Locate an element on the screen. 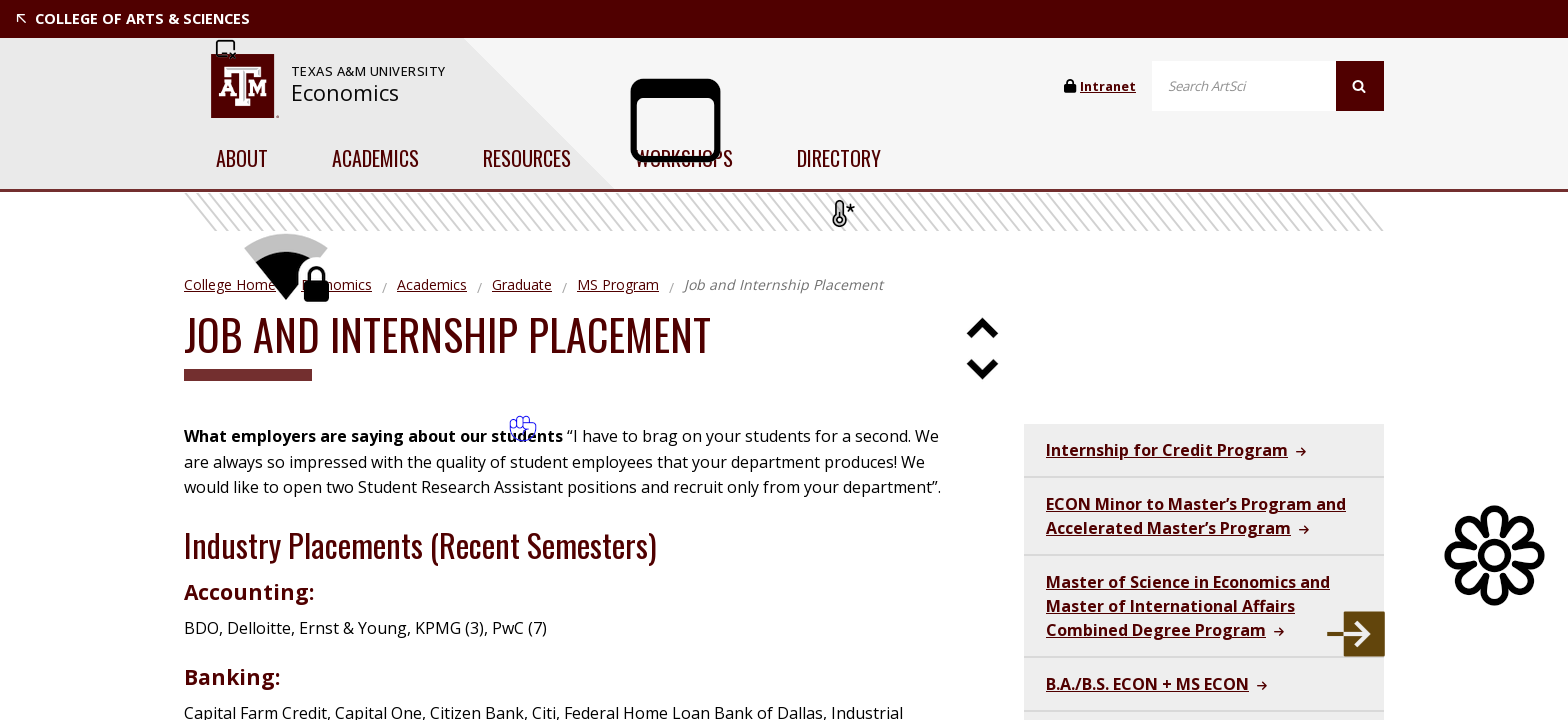  indicates low temperature or cold conditions is located at coordinates (840, 213).